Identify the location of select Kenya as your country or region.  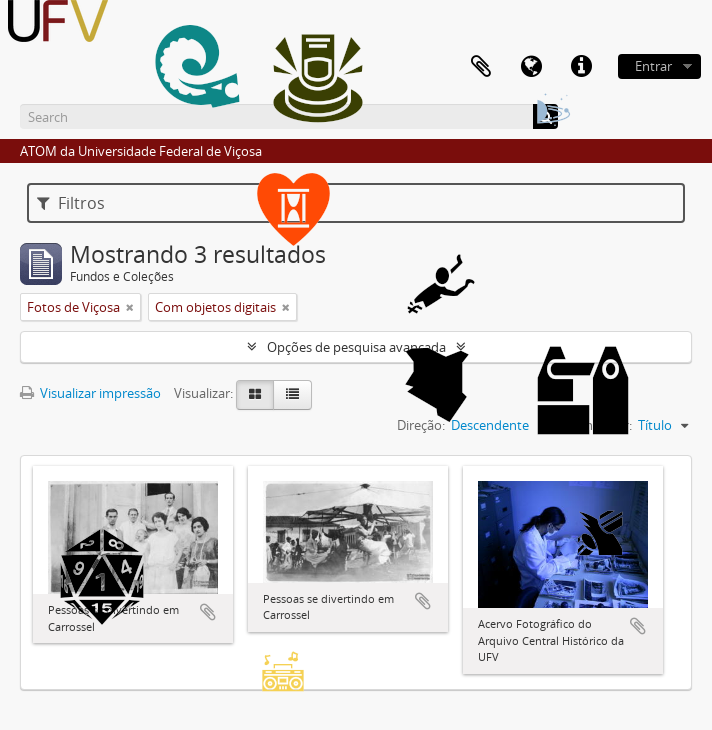
(437, 385).